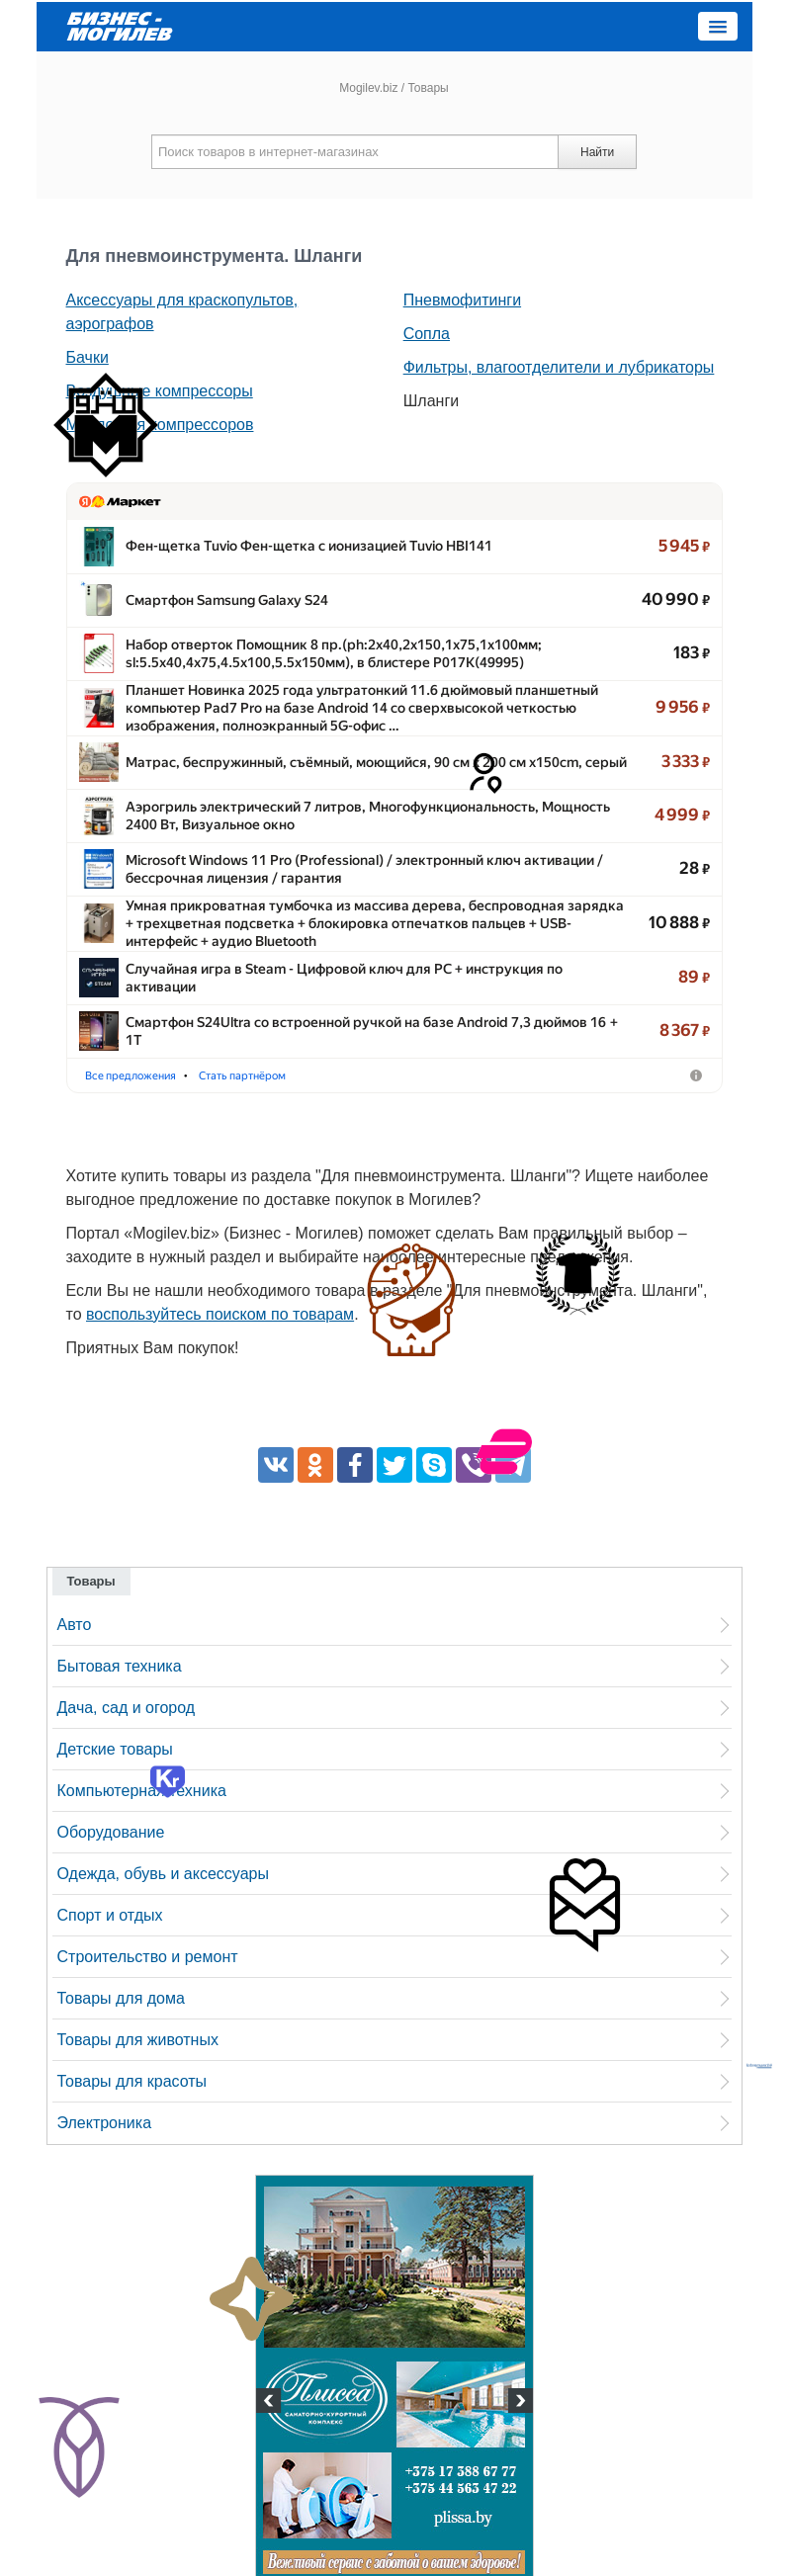 The image size is (788, 2576). What do you see at coordinates (483, 772) in the screenshot?
I see `view user's current location` at bounding box center [483, 772].